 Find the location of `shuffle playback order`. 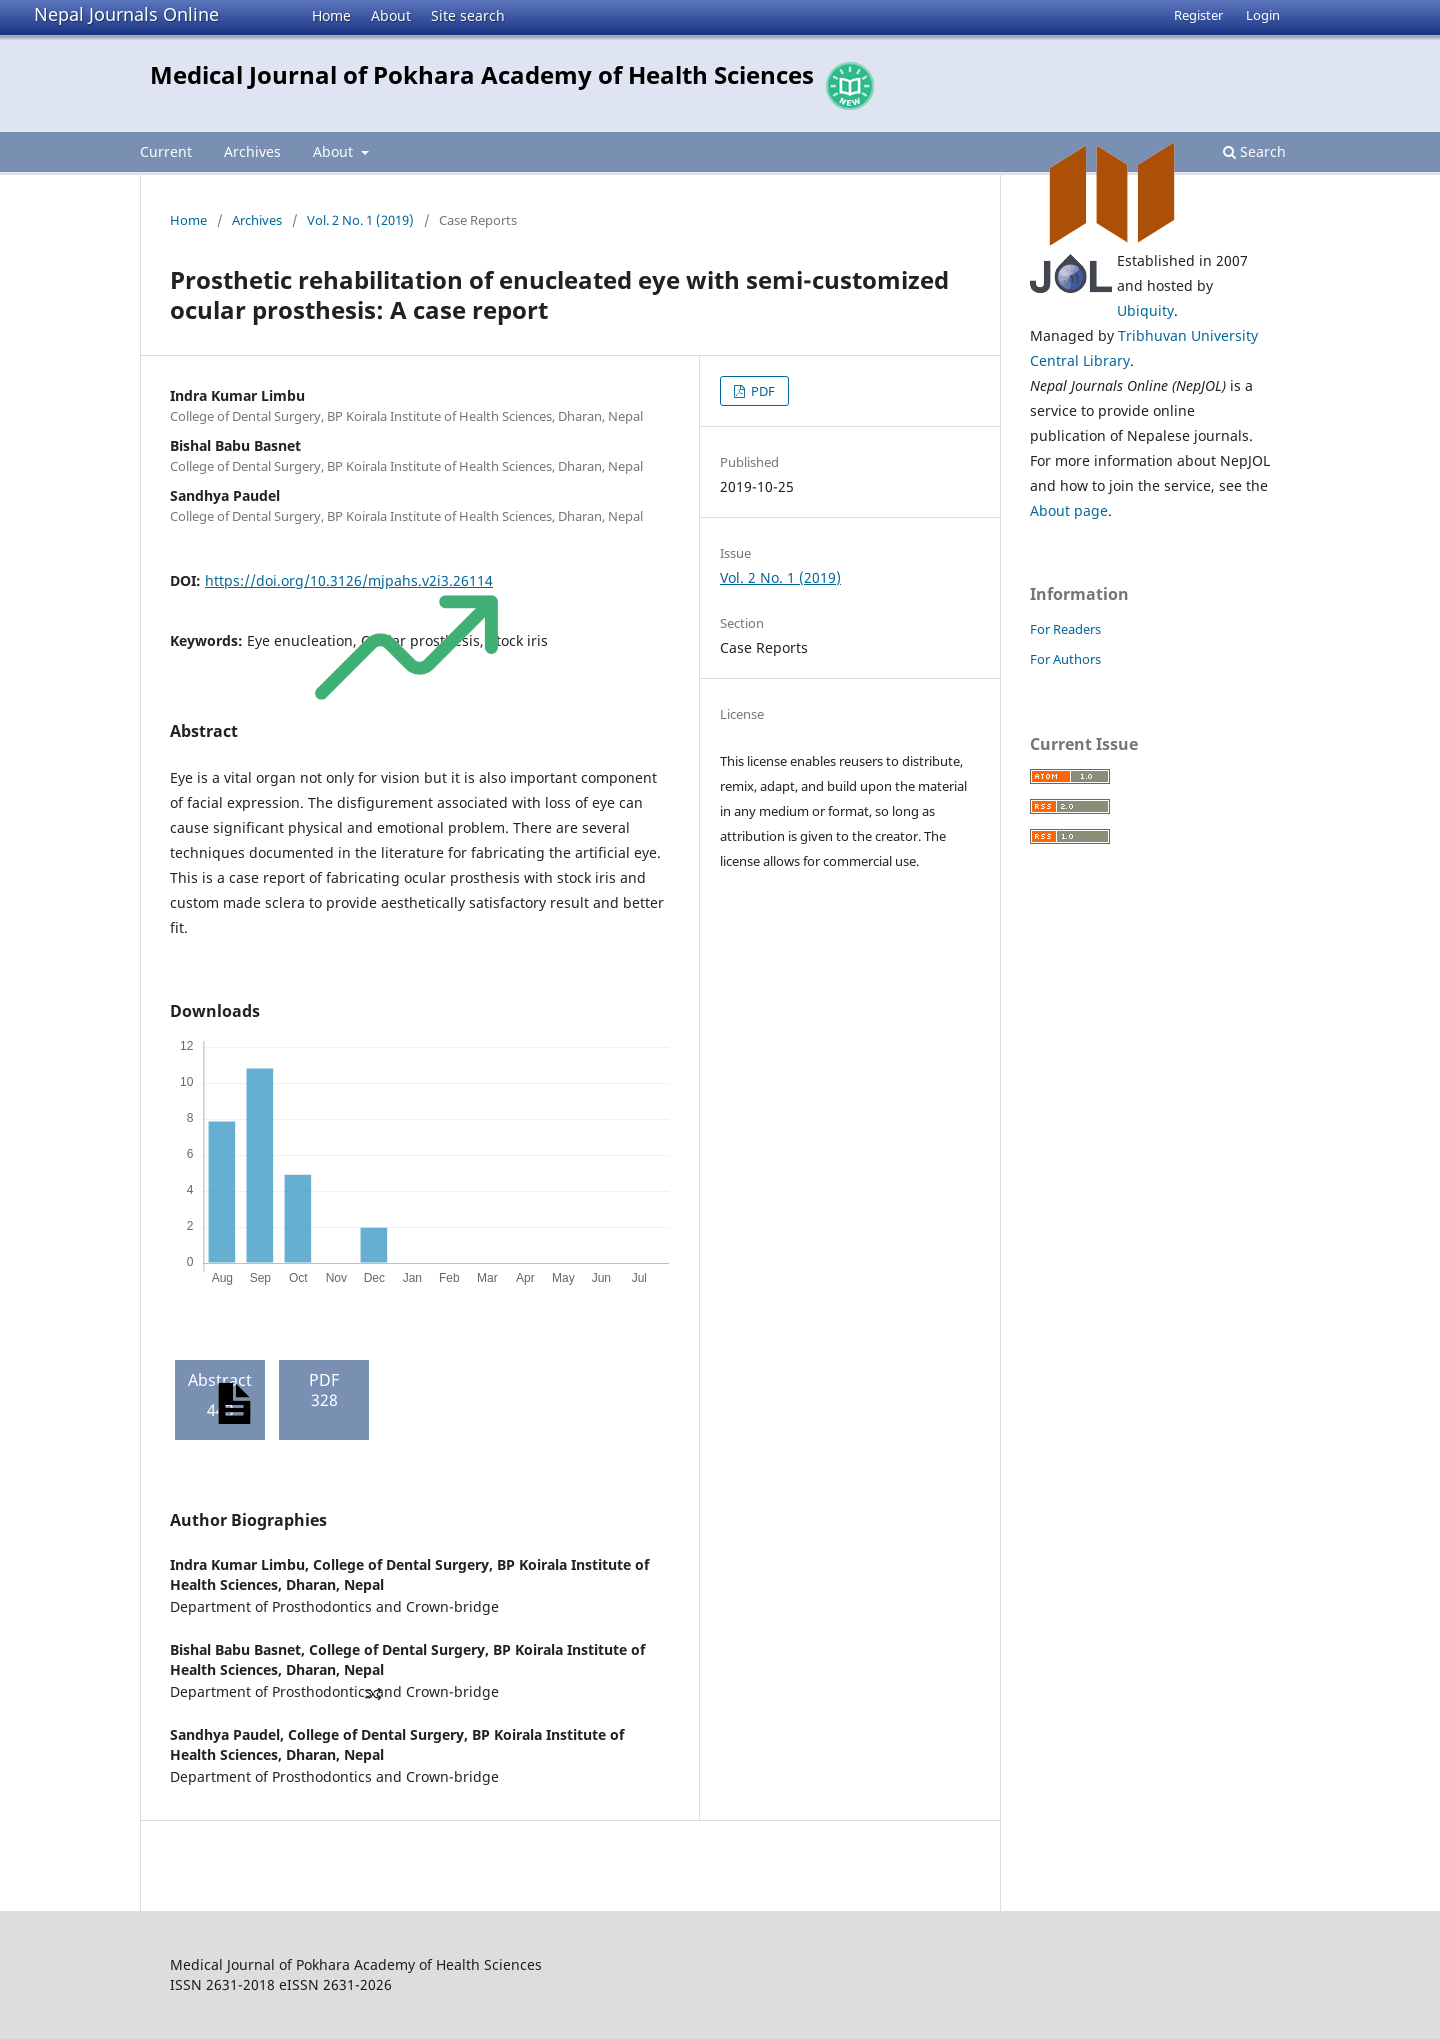

shuffle playback order is located at coordinates (373, 1694).